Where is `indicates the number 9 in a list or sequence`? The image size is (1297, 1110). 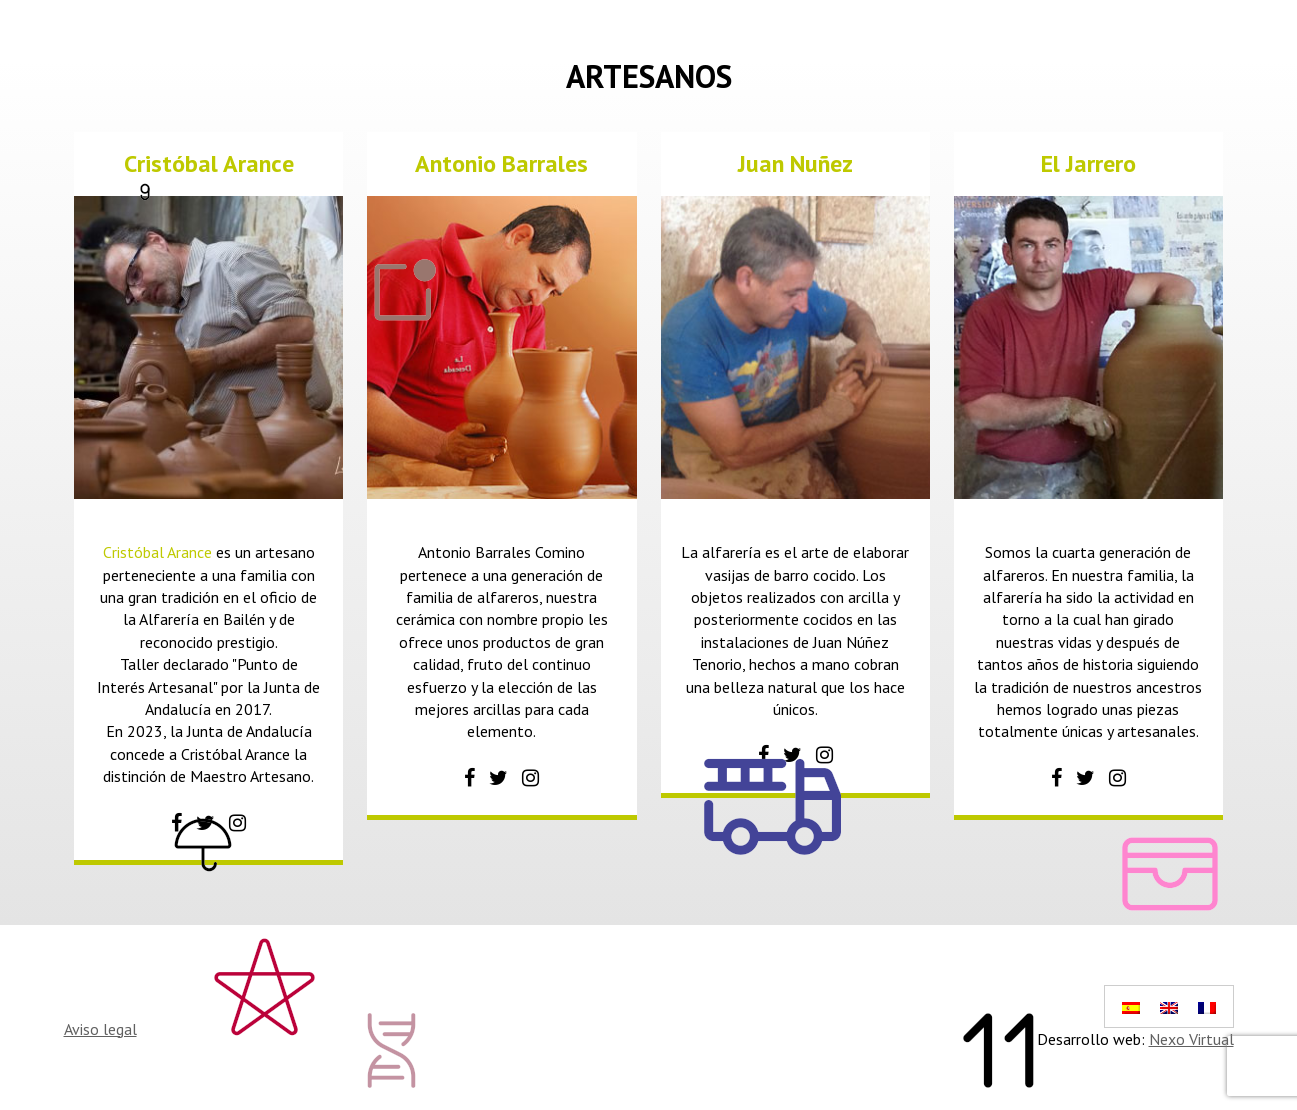 indicates the number 9 in a list or sequence is located at coordinates (145, 192).